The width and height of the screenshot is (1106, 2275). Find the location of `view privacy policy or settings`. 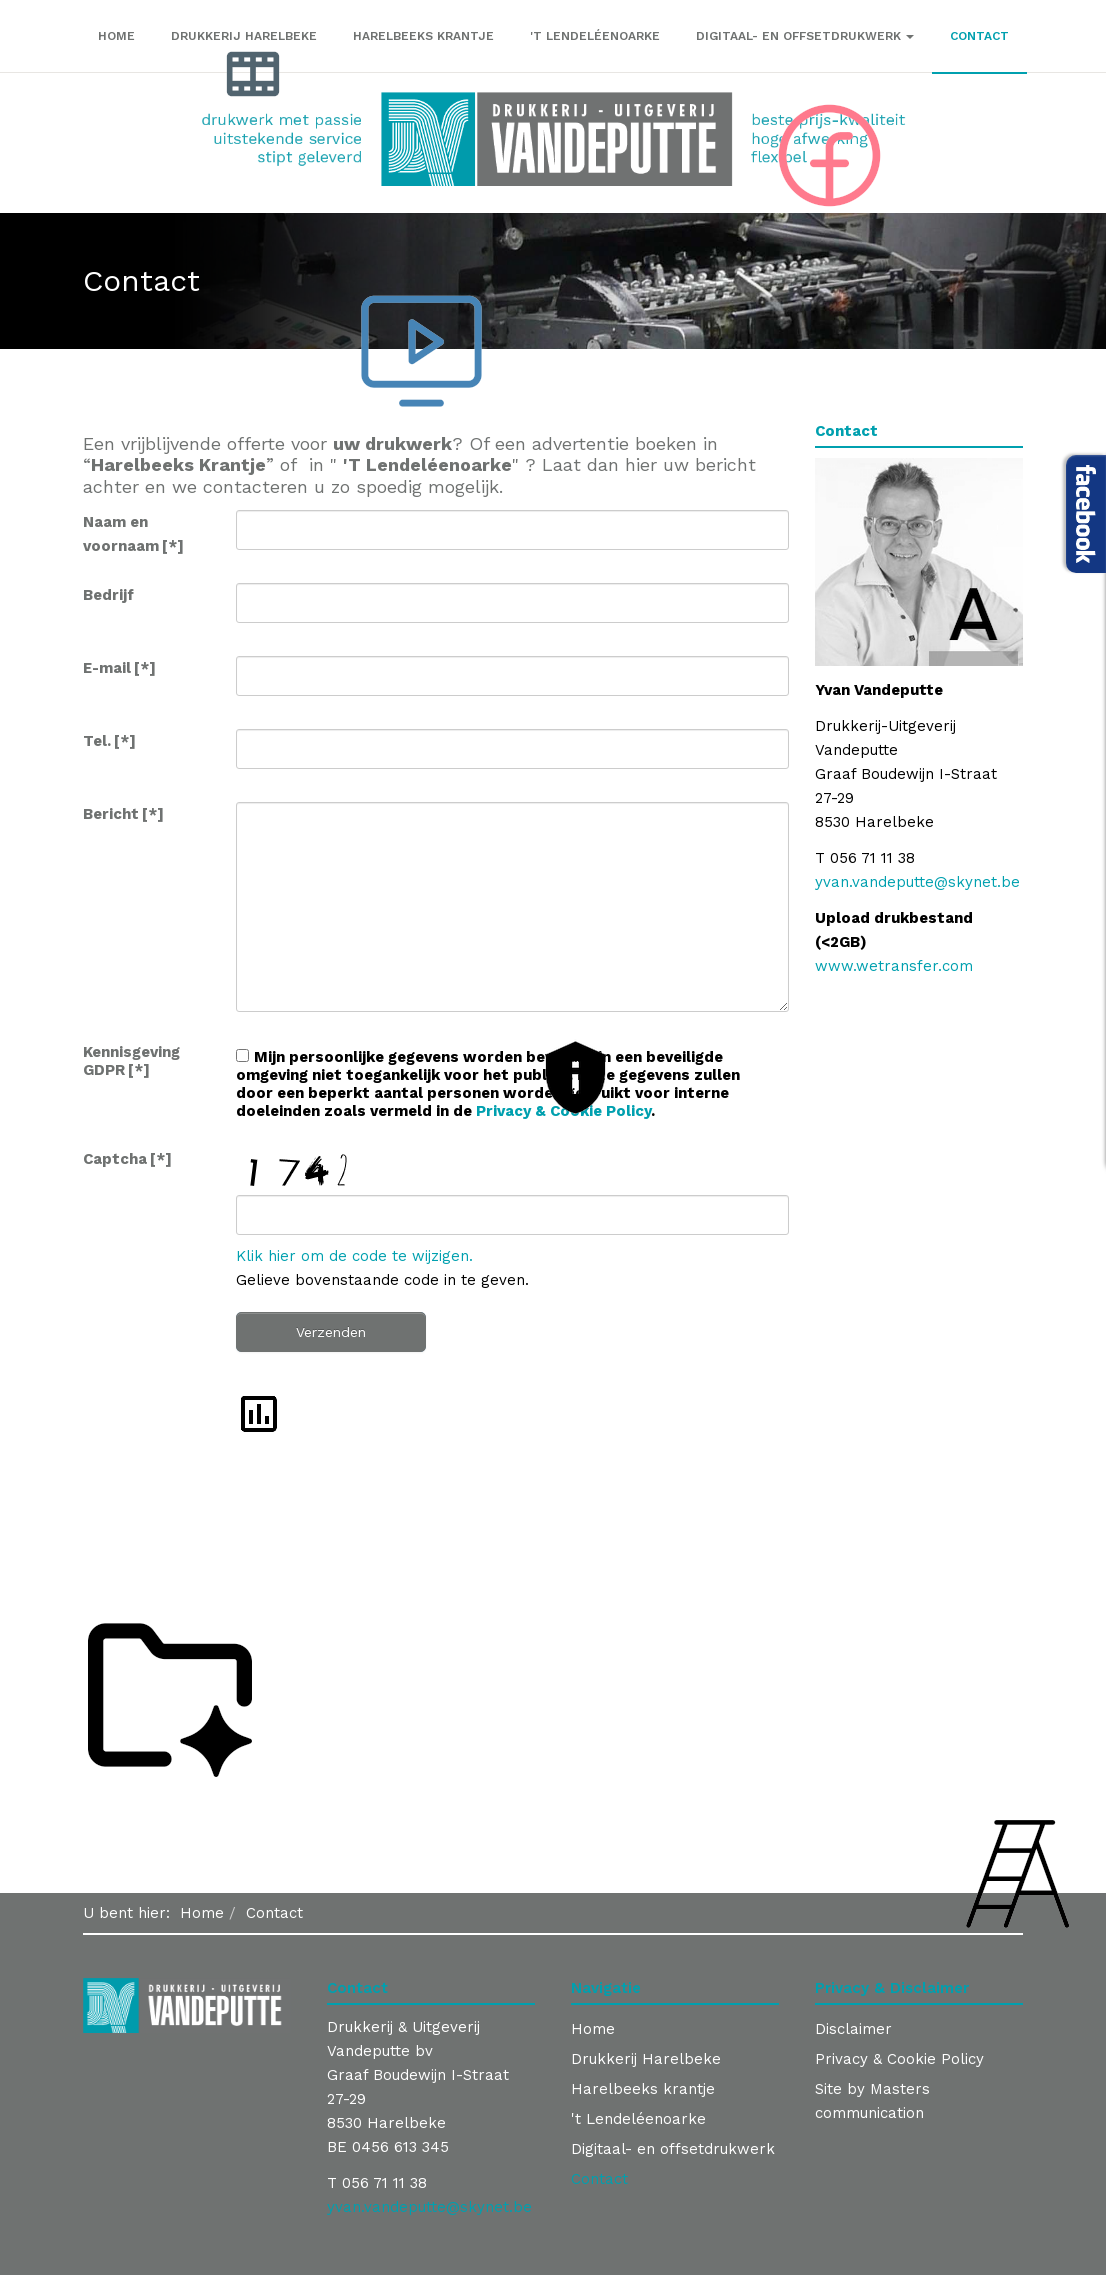

view privacy policy or settings is located at coordinates (575, 1077).